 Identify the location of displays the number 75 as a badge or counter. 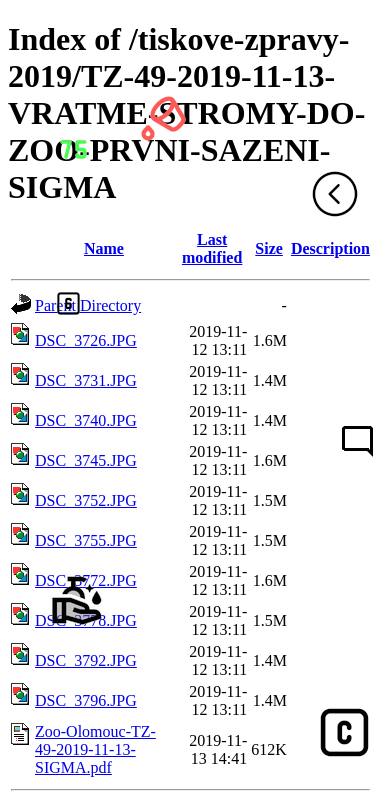
(73, 149).